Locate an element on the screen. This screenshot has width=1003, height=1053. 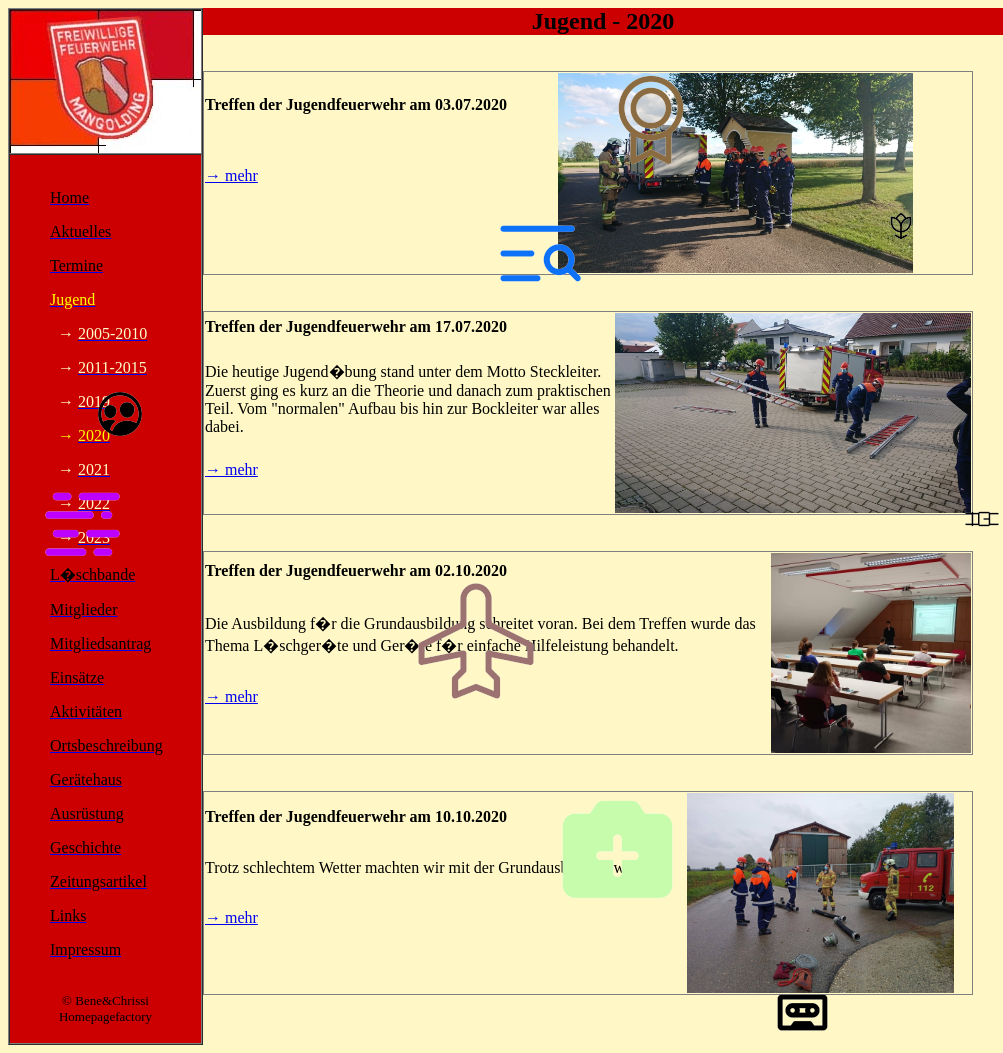
access garden or plant care features is located at coordinates (901, 226).